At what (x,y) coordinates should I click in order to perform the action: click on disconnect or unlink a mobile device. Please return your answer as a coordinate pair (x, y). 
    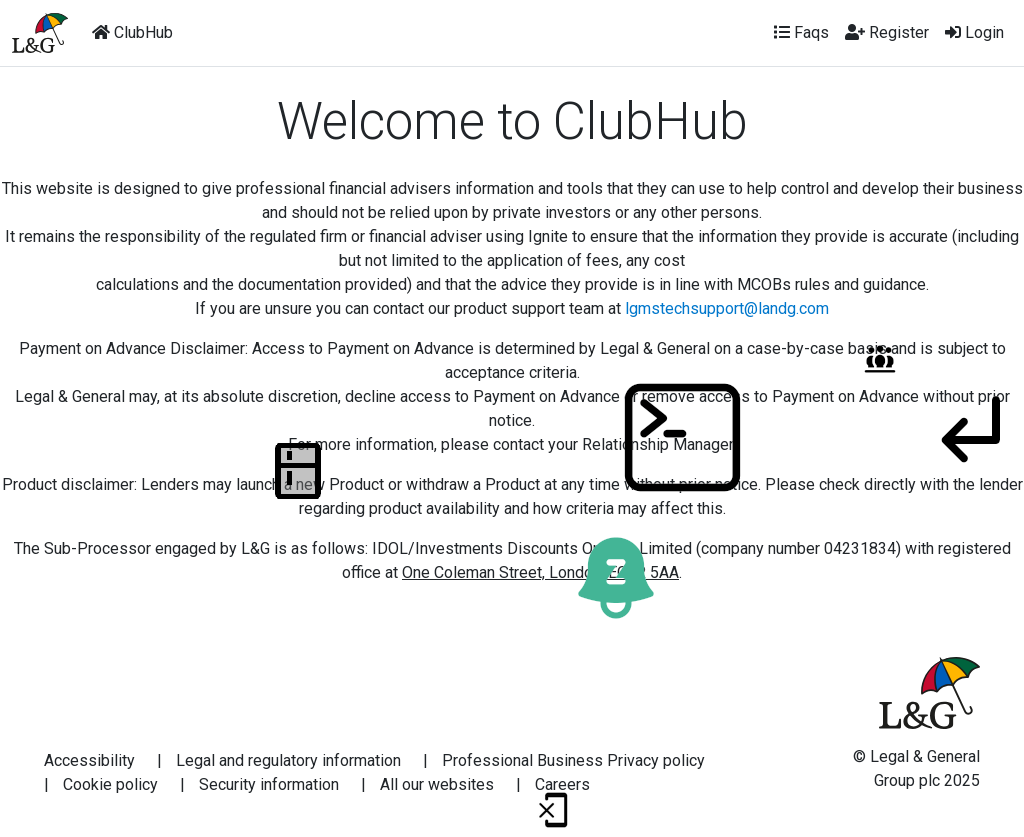
    Looking at the image, I should click on (553, 810).